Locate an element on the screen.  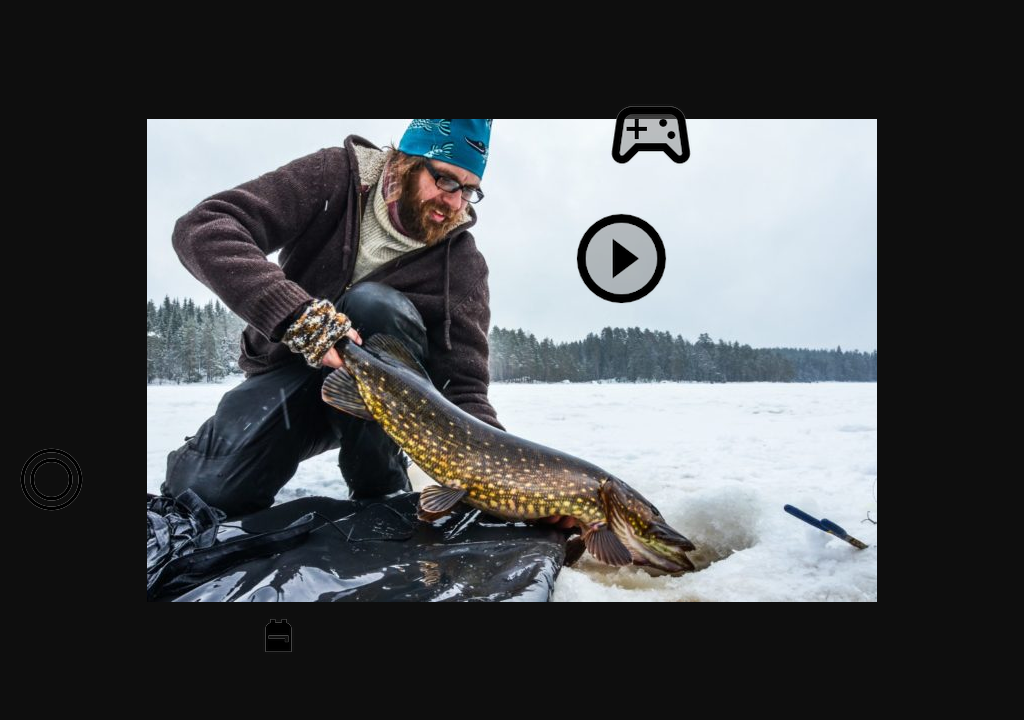
access gaming or esports features is located at coordinates (651, 135).